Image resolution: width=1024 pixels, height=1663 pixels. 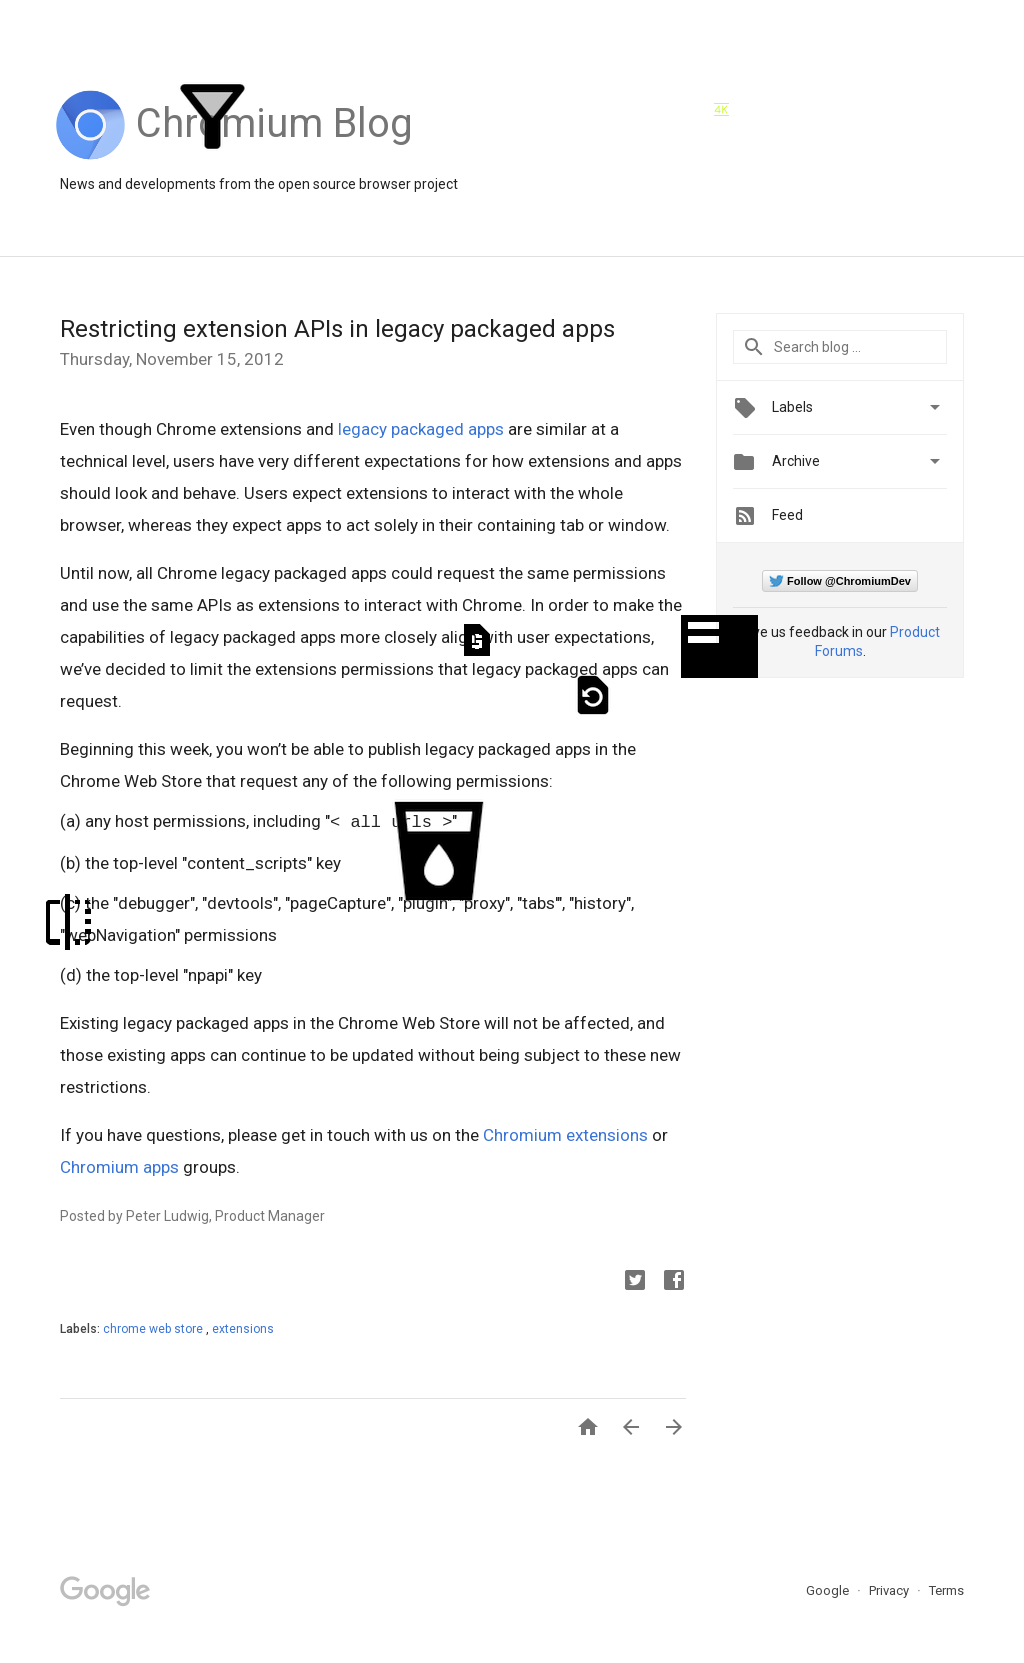 What do you see at coordinates (477, 640) in the screenshot?
I see `view invoice or billing document` at bounding box center [477, 640].